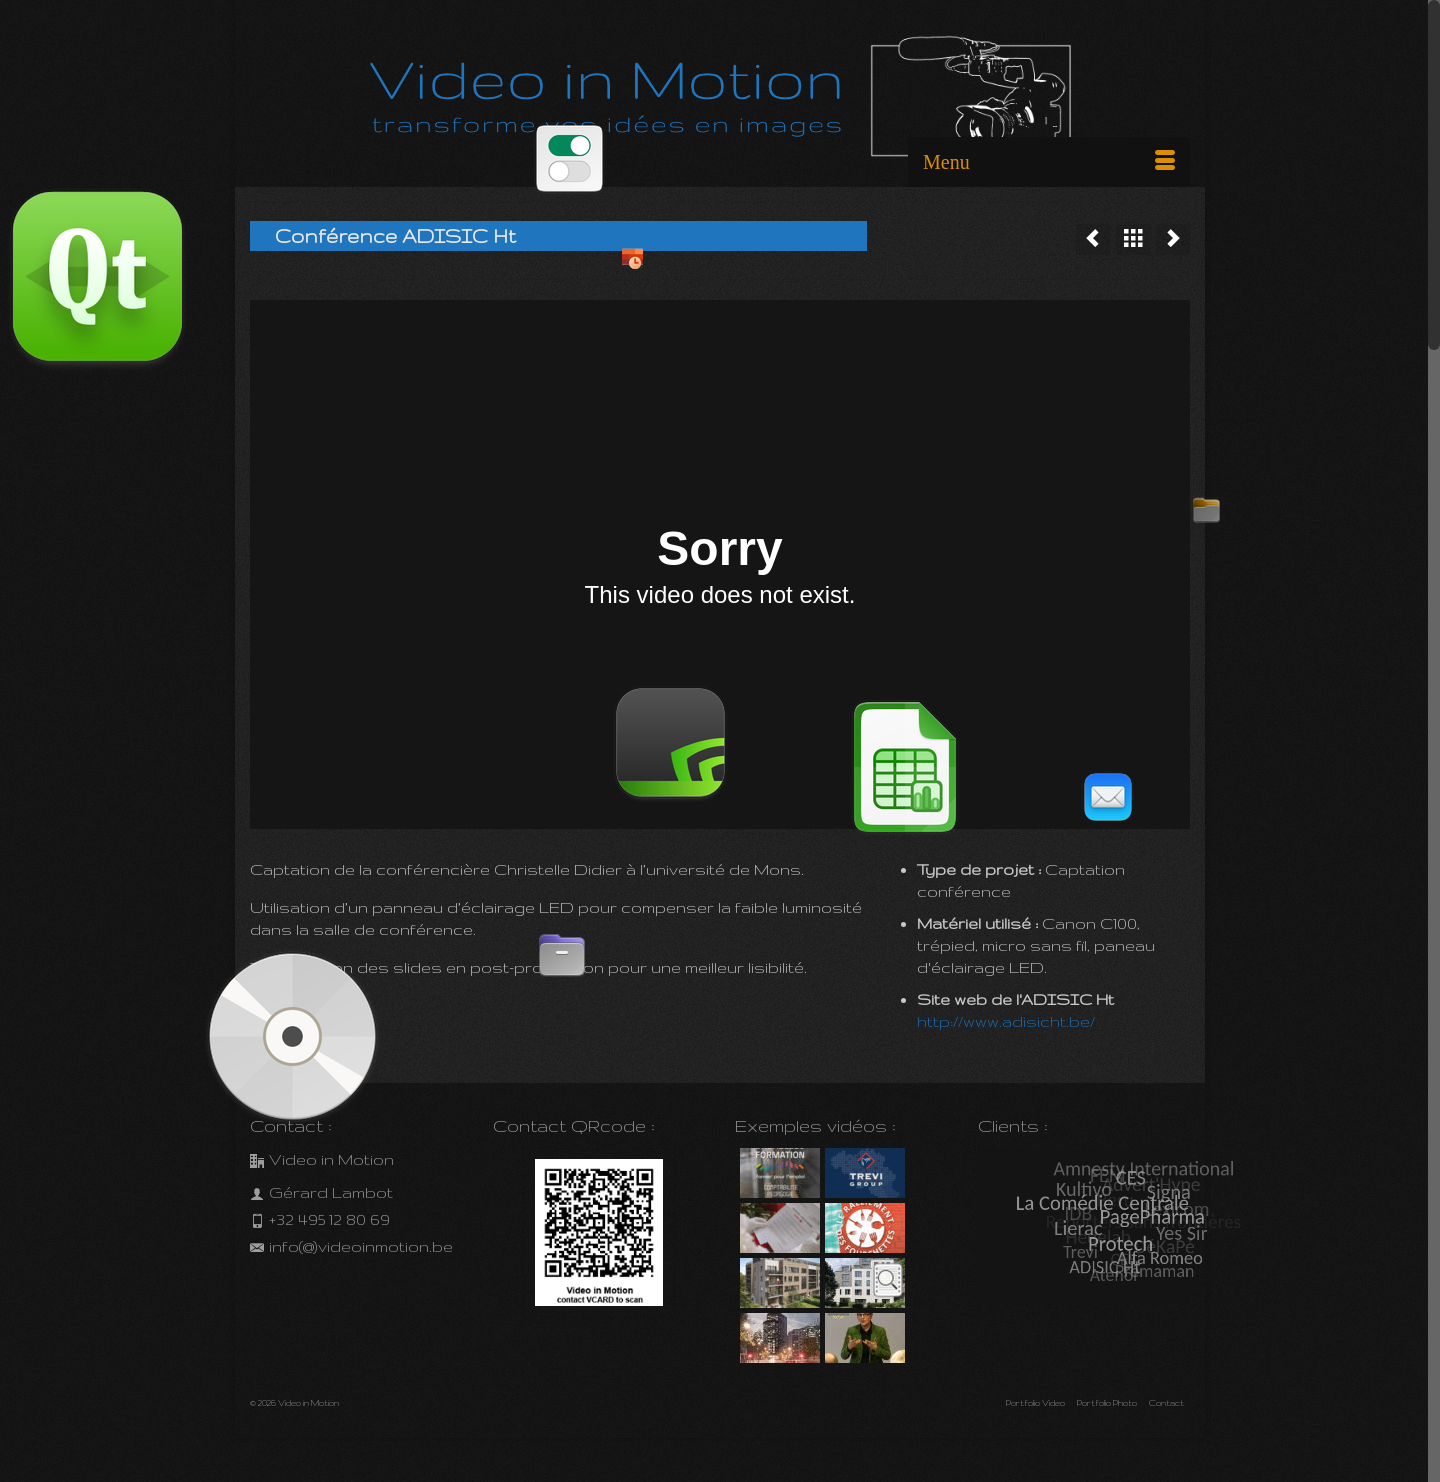 The height and width of the screenshot is (1482, 1440). Describe the element at coordinates (97, 276) in the screenshot. I see `launch Qt D-Bus Viewer application` at that location.